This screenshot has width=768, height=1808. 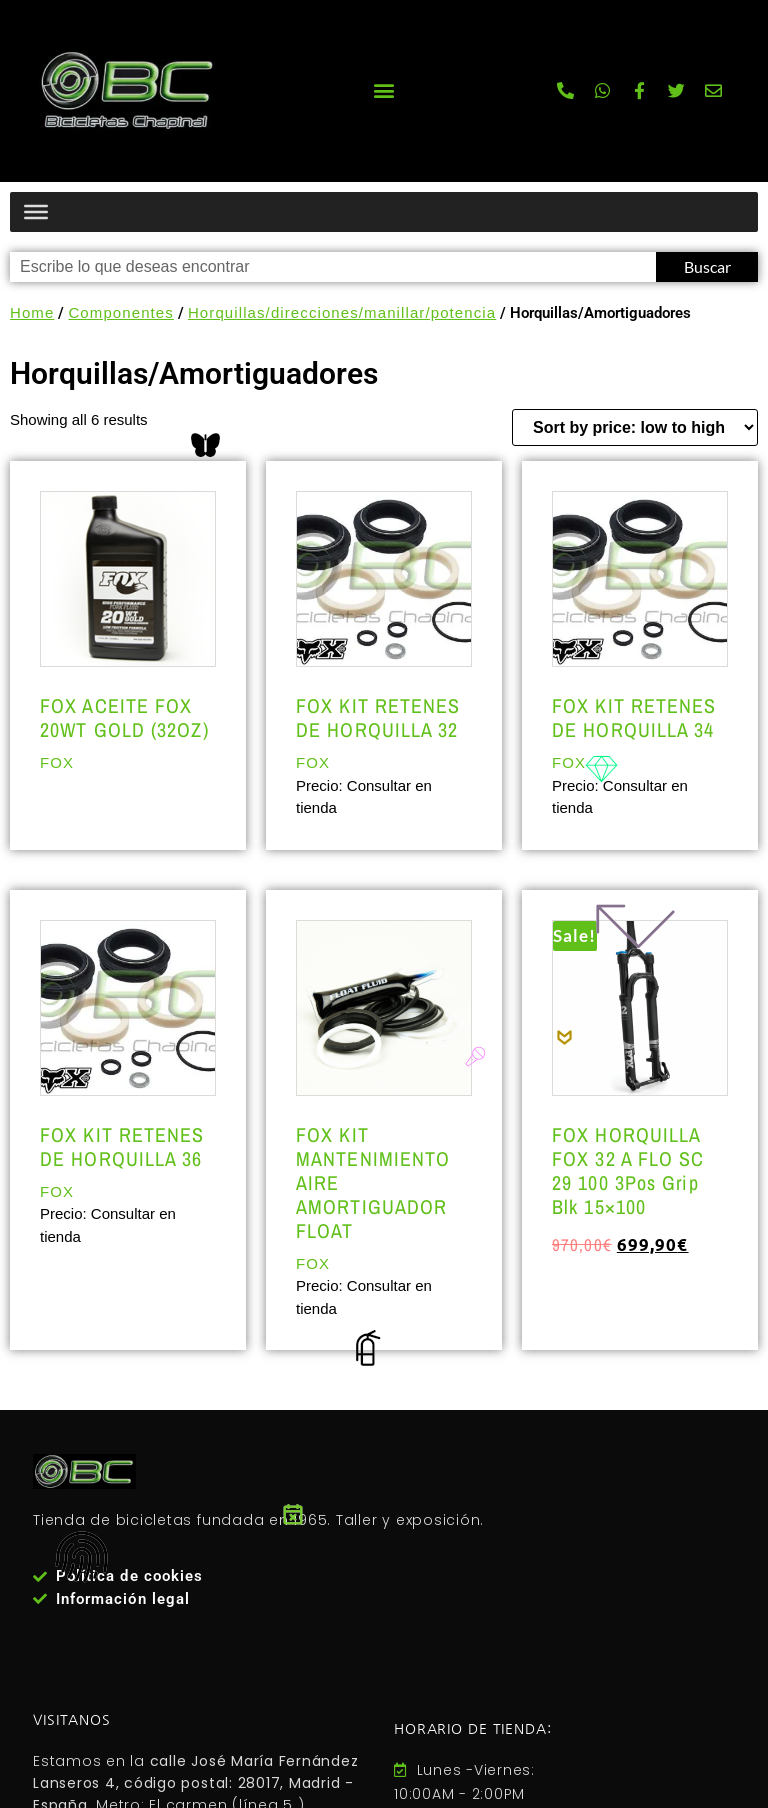 I want to click on cancel or delete a scheduled event, so click(x=293, y=1515).